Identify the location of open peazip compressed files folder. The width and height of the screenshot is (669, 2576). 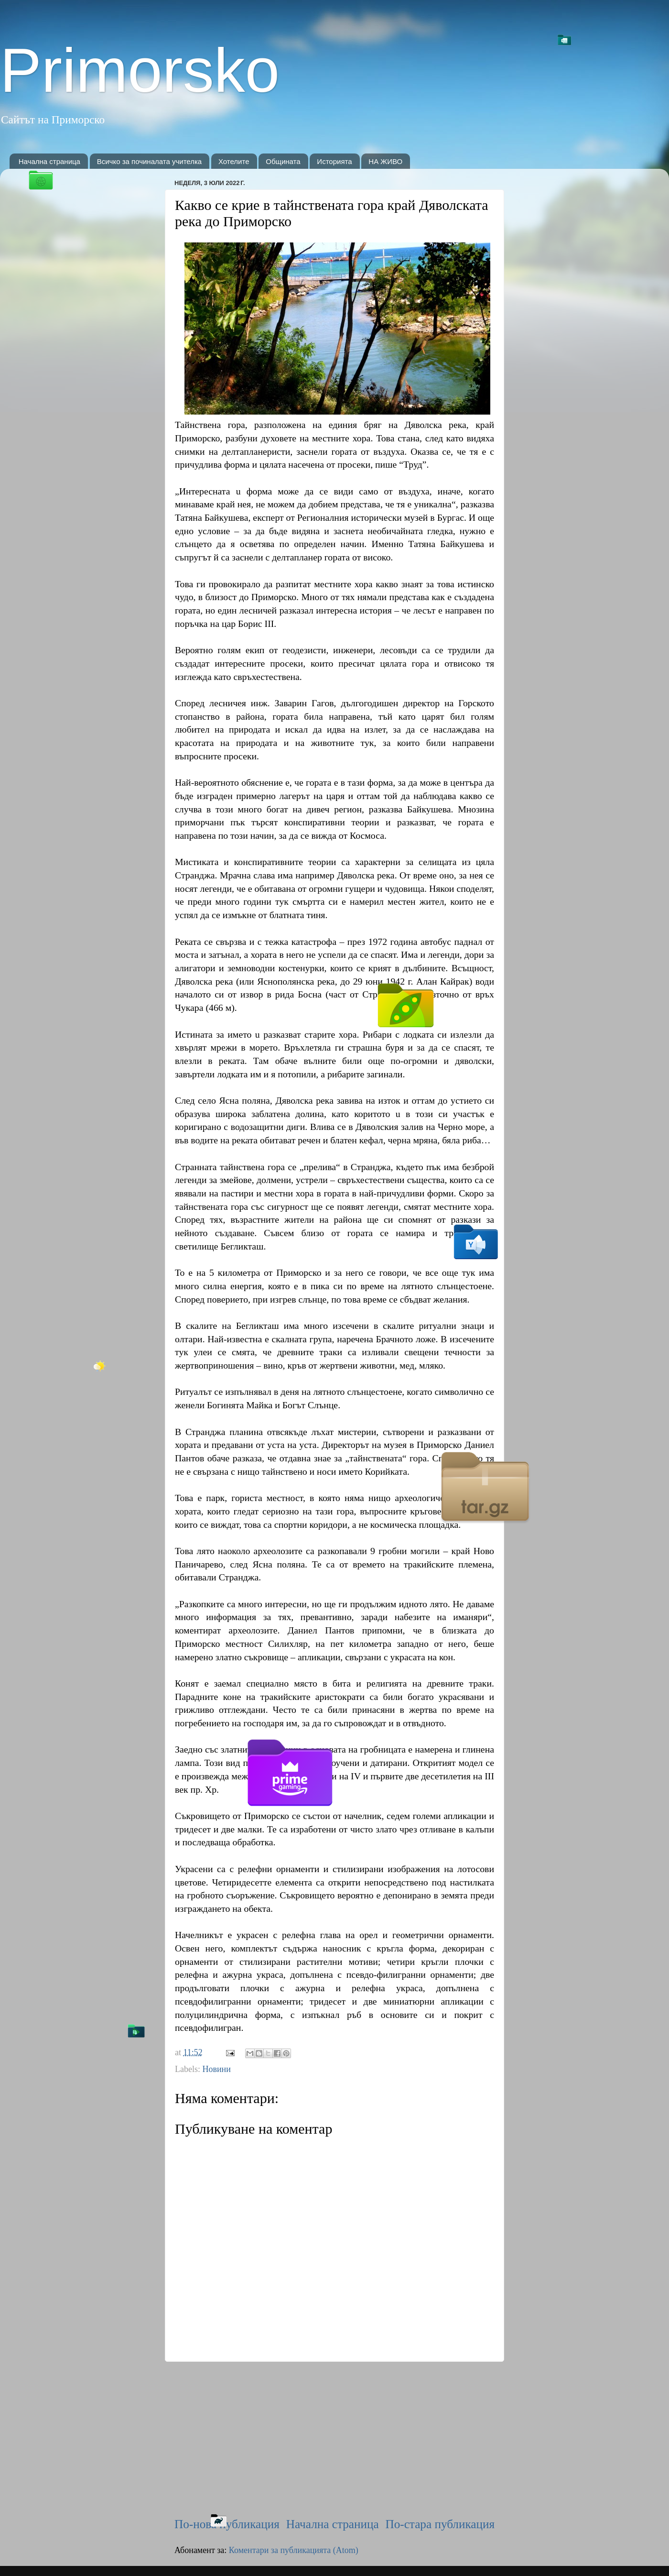
(405, 1007).